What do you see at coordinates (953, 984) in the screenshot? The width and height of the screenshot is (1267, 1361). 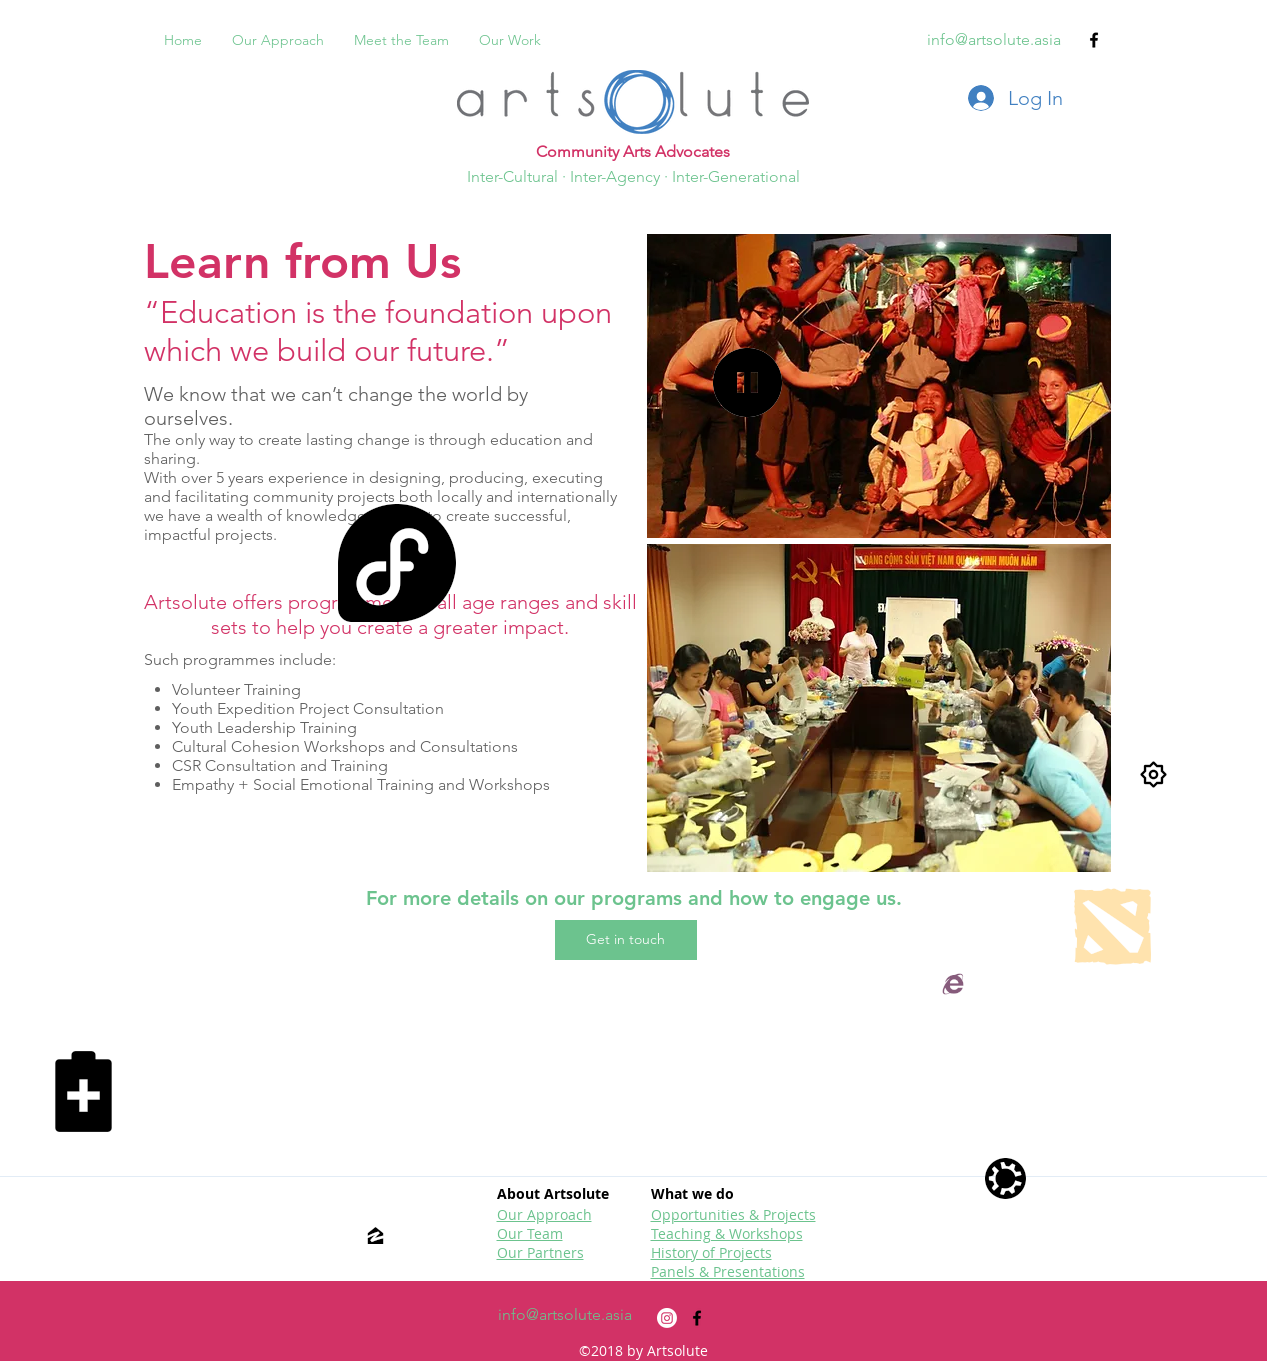 I see `open internet explorer browser` at bounding box center [953, 984].